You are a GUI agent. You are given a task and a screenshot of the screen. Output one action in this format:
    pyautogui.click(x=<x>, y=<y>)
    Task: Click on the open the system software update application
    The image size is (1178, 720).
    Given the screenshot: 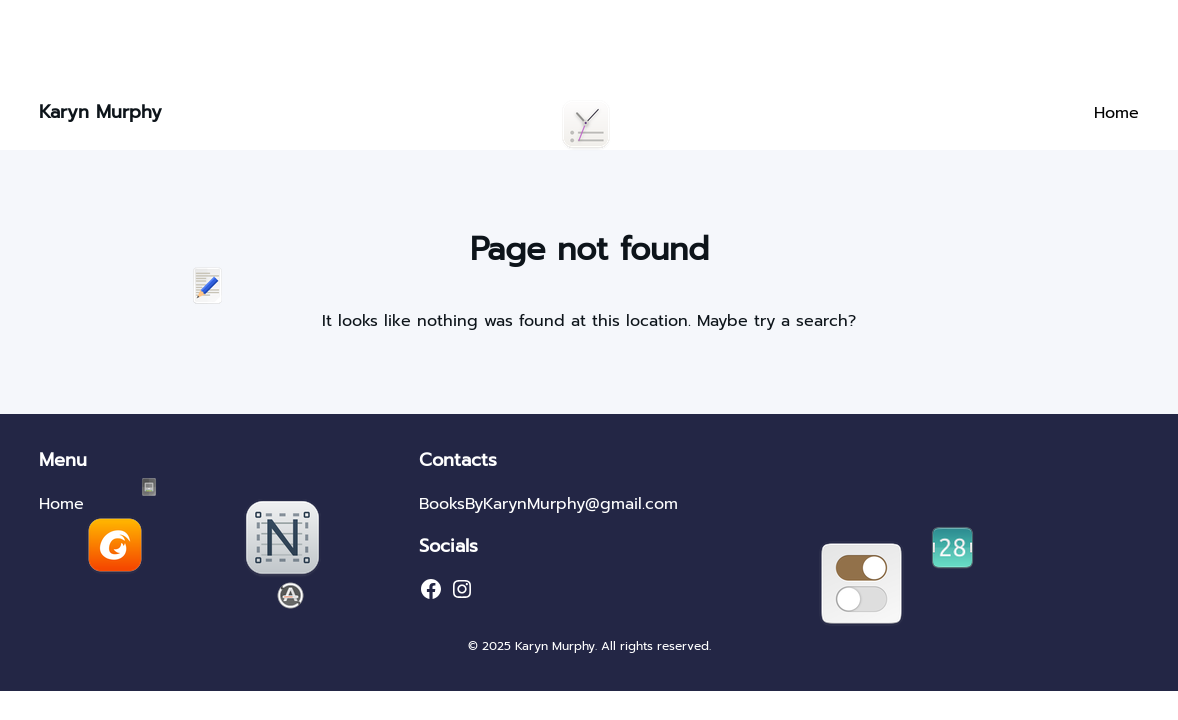 What is the action you would take?
    pyautogui.click(x=290, y=595)
    